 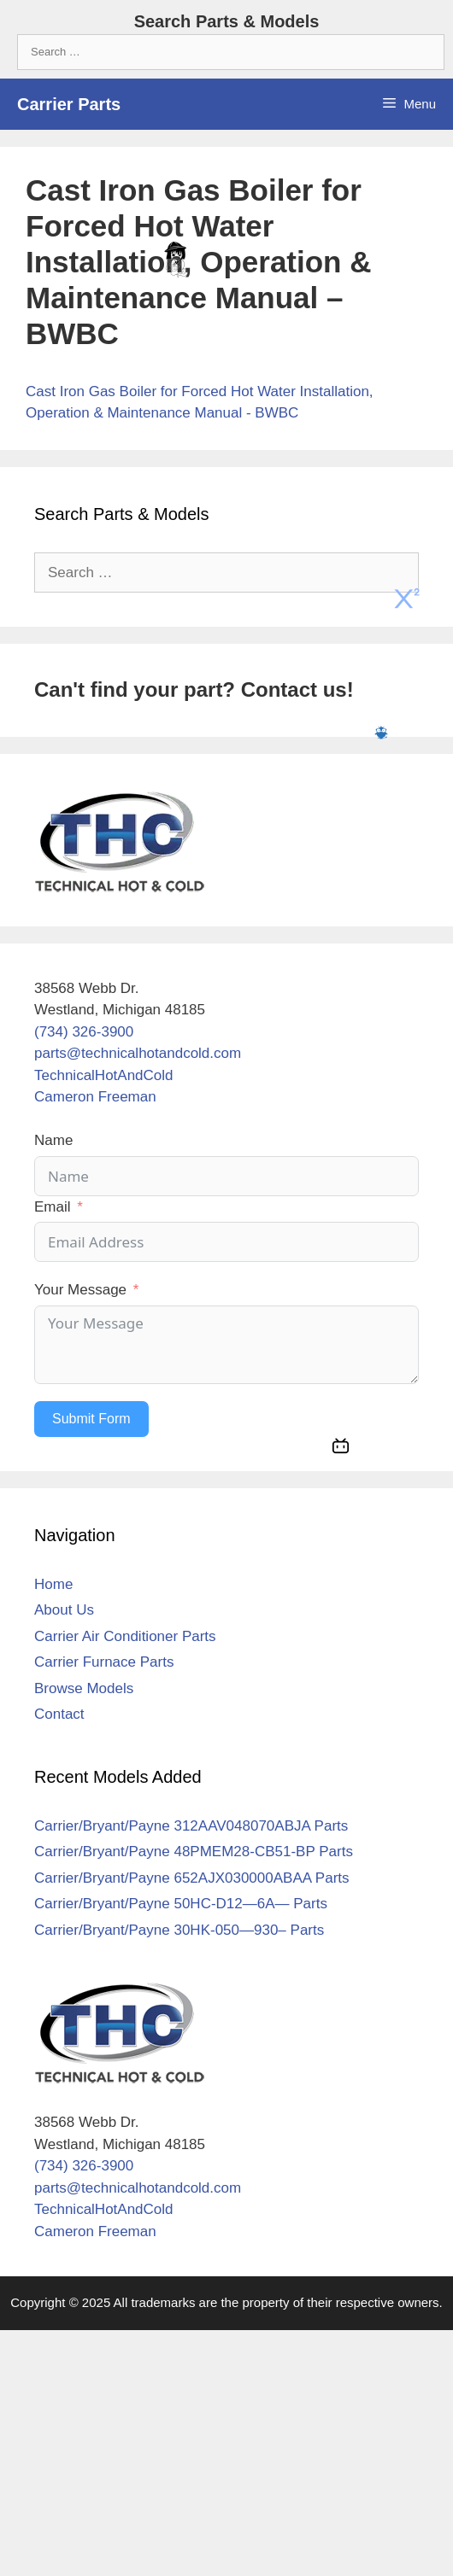 I want to click on open Bilibili app, so click(x=340, y=1446).